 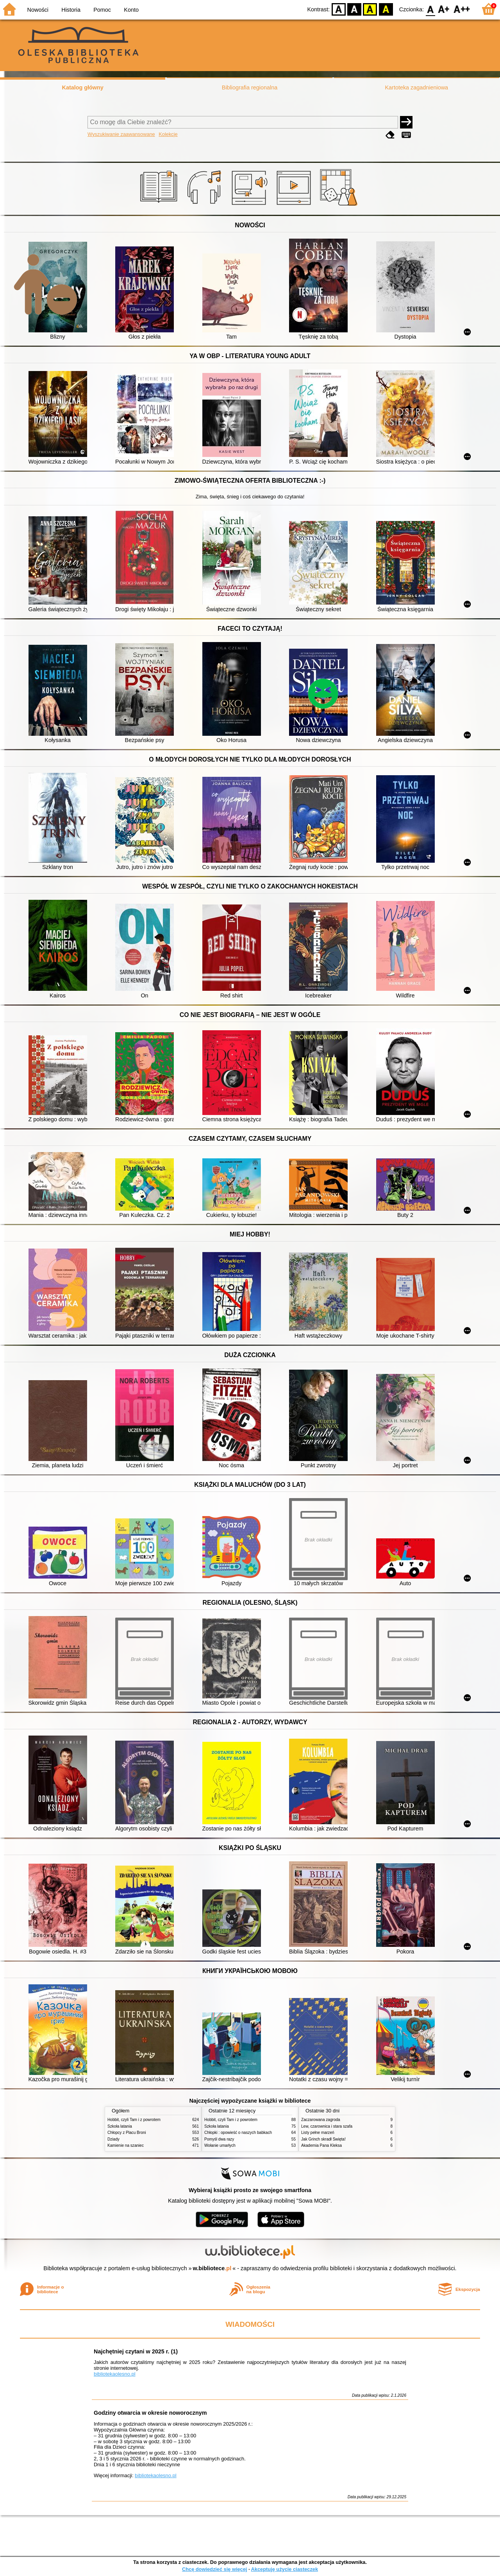 What do you see at coordinates (43, 284) in the screenshot?
I see `remove a person from a group or list` at bounding box center [43, 284].